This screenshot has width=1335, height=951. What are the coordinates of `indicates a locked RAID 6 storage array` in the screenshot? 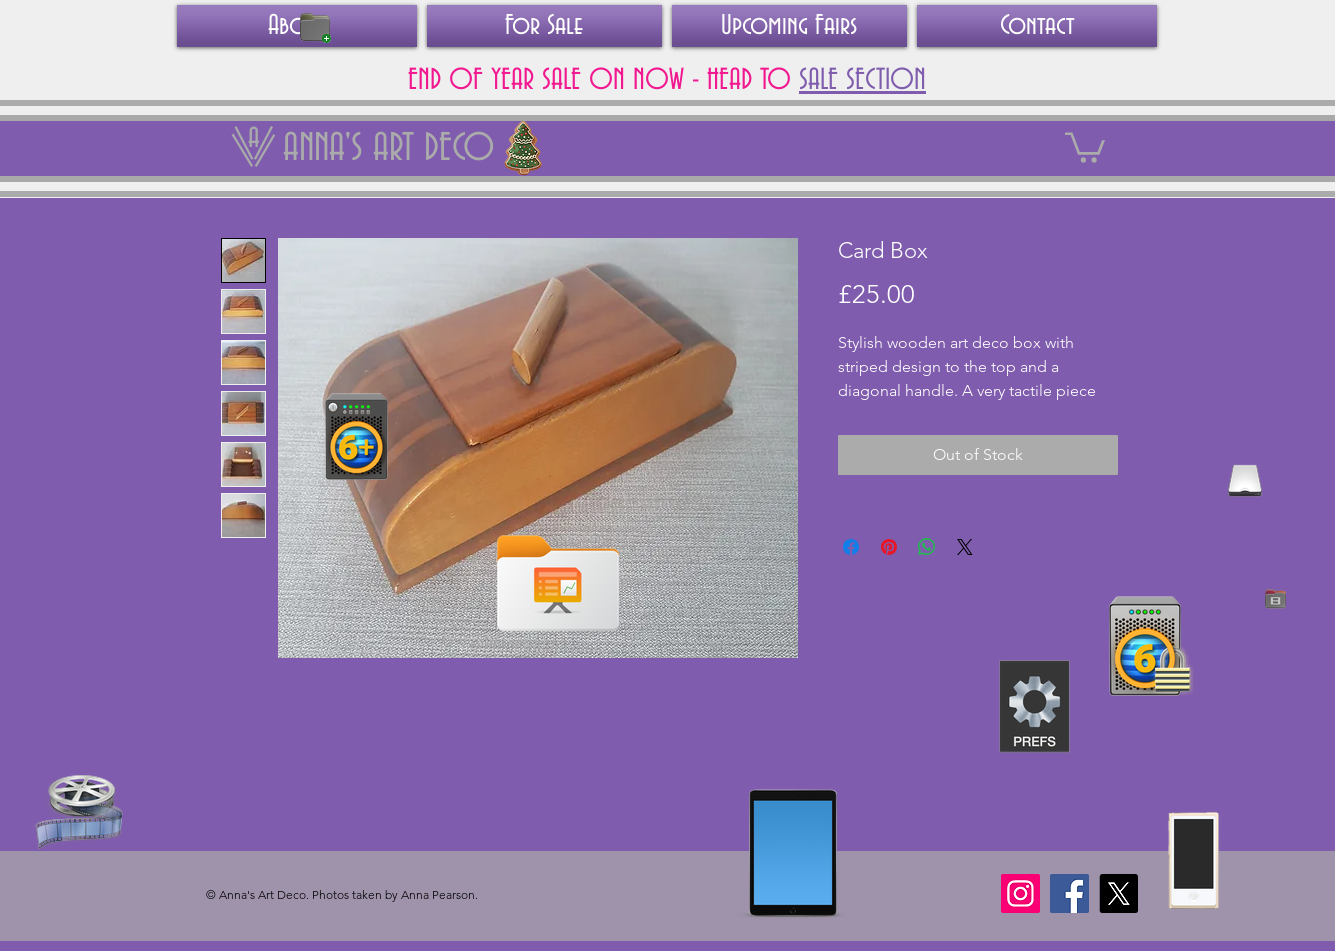 It's located at (1145, 646).